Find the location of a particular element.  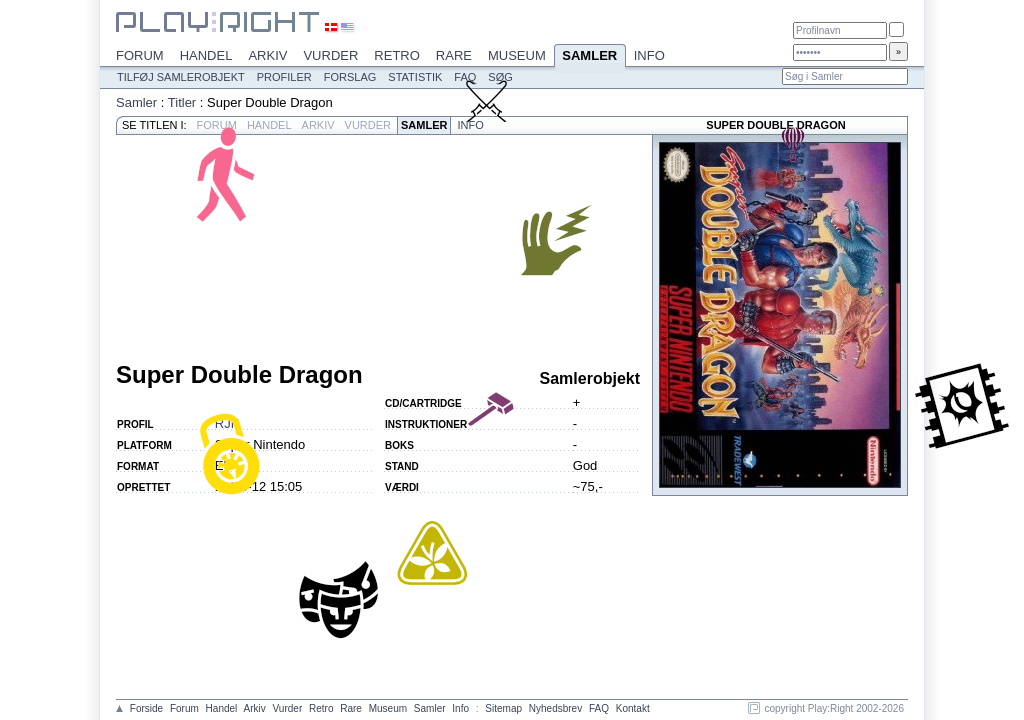

access theater or entertainment section is located at coordinates (338, 598).